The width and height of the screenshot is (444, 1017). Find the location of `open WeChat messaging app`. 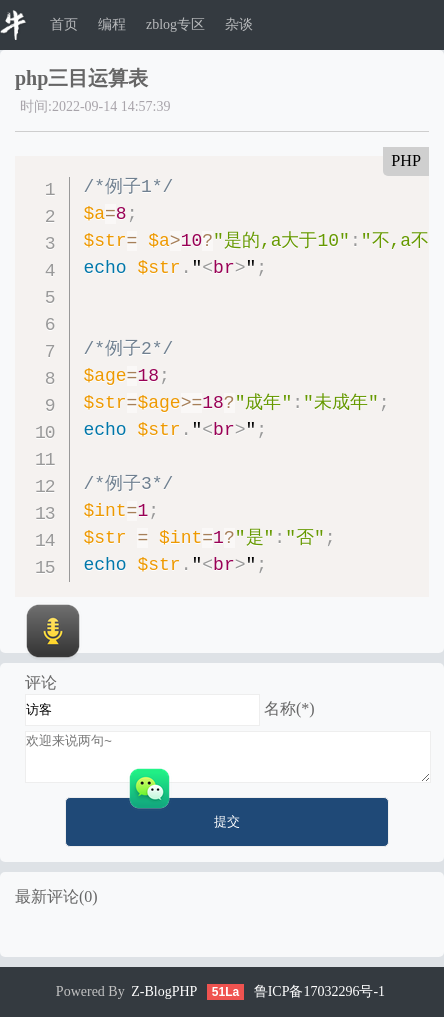

open WeChat messaging app is located at coordinates (149, 788).